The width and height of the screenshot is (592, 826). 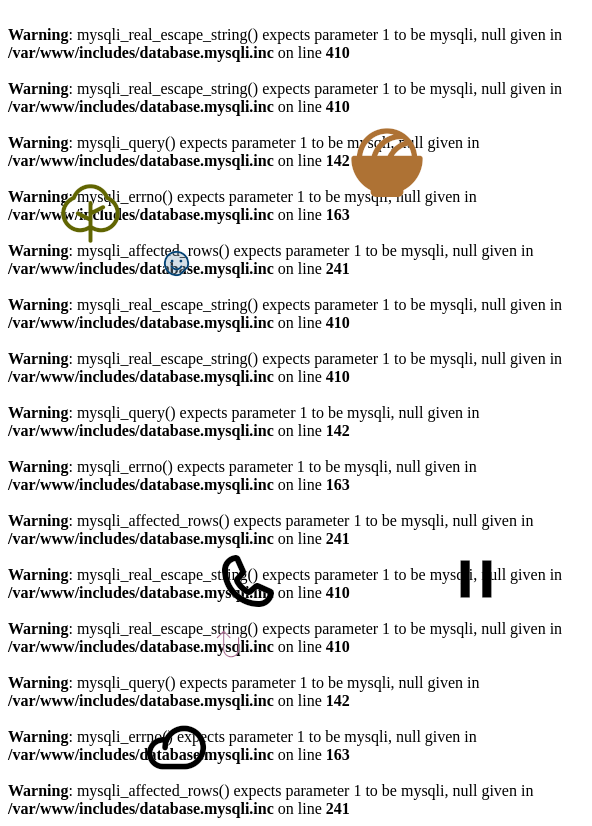 I want to click on view parks or nature areas nearby, so click(x=90, y=213).